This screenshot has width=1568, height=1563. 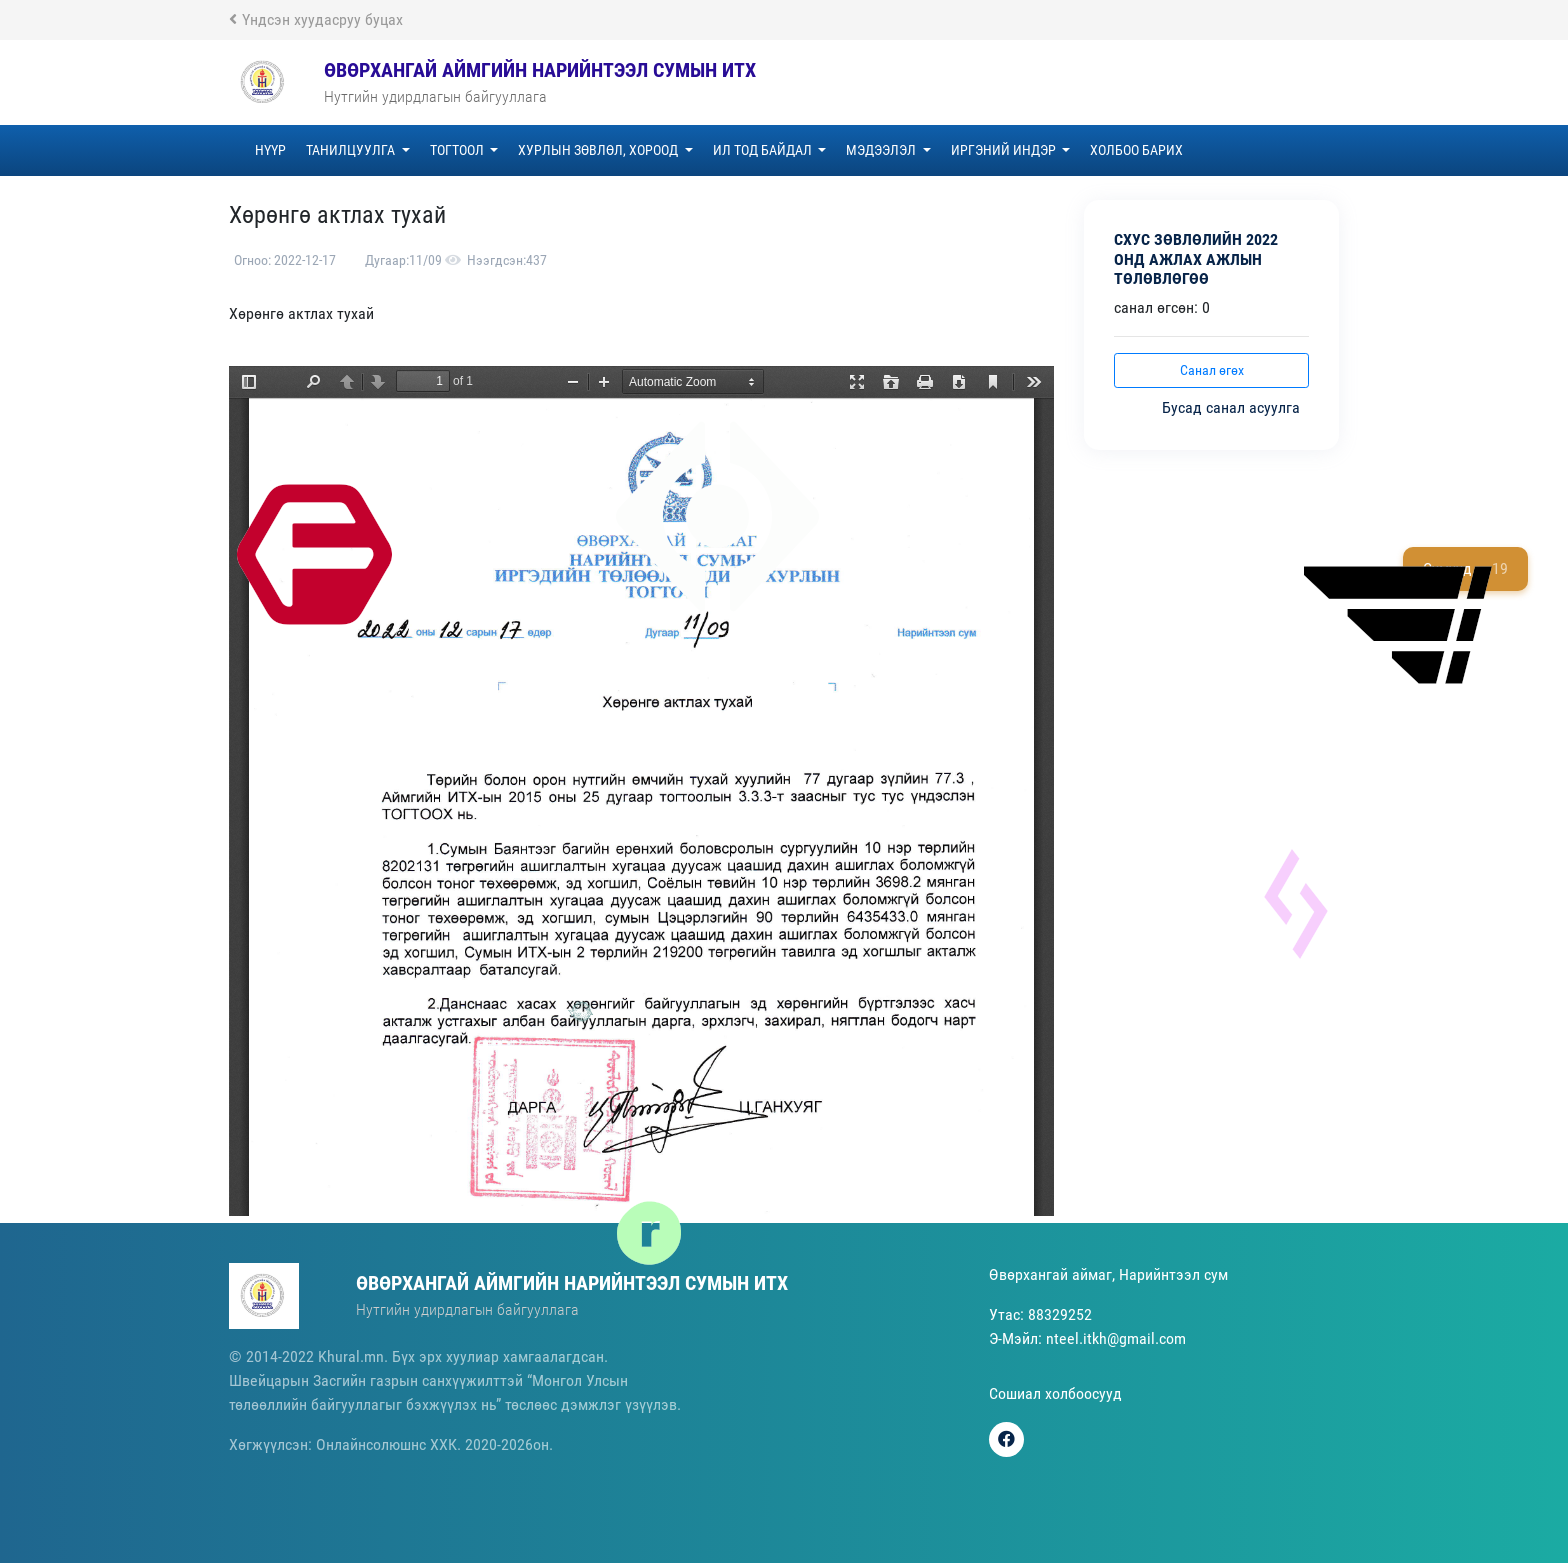 I want to click on hermes brand logo, so click(x=1398, y=625).